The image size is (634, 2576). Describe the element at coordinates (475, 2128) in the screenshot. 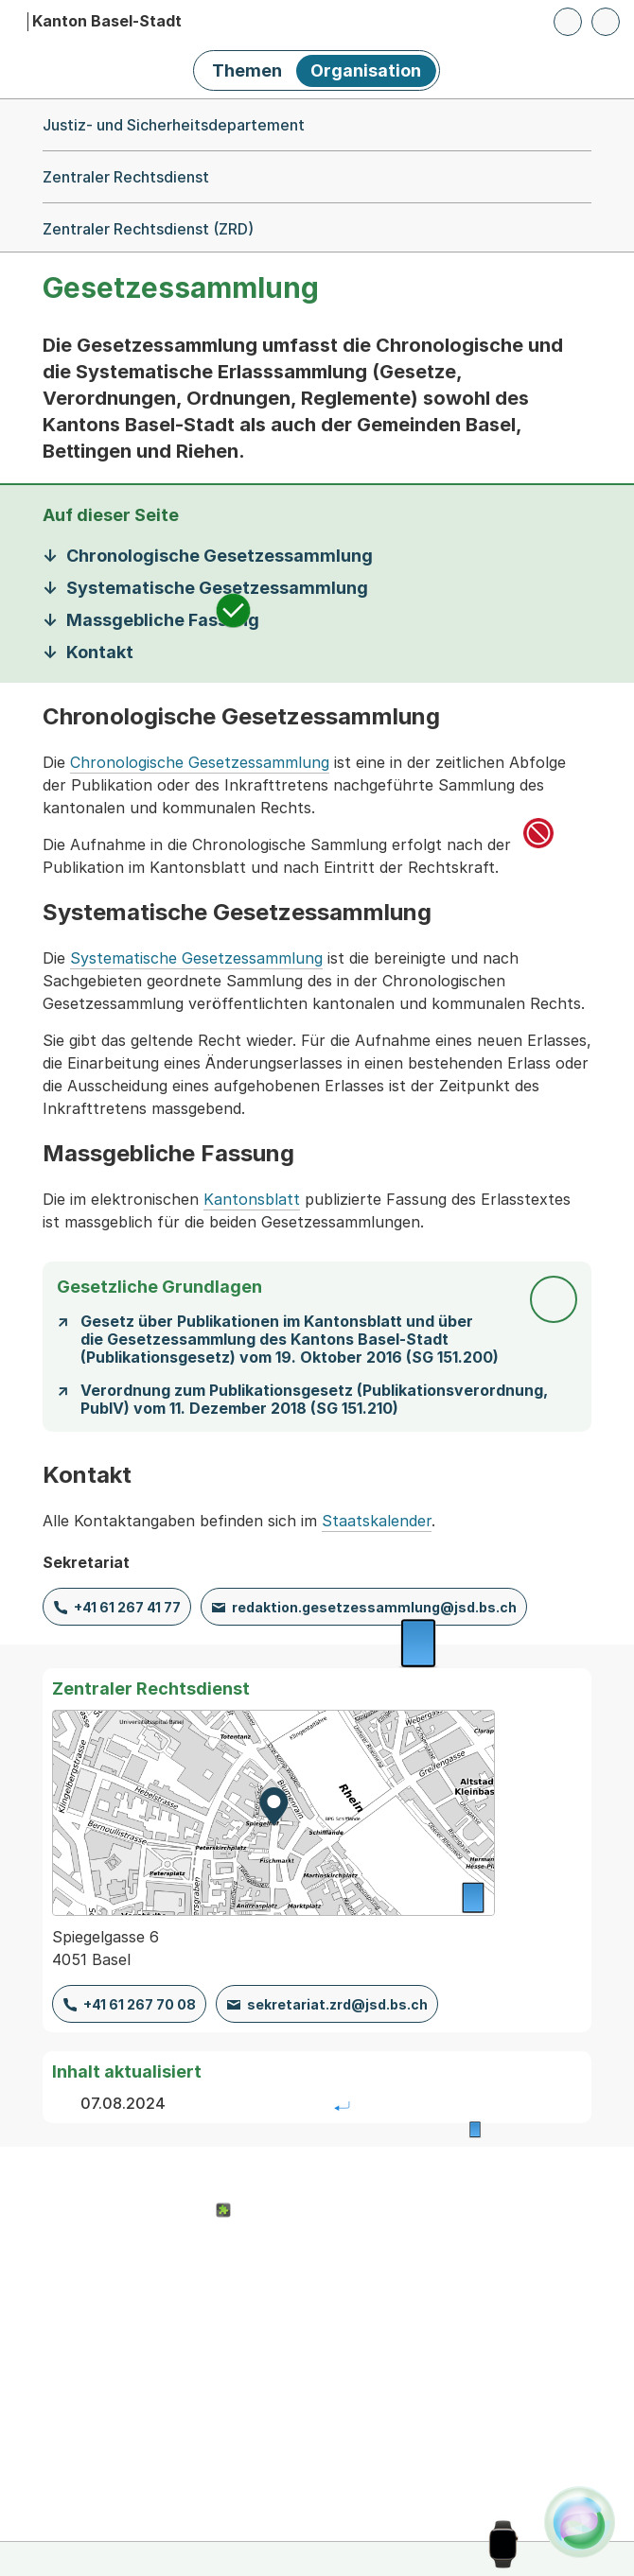

I see `iPad Mini device icon` at that location.